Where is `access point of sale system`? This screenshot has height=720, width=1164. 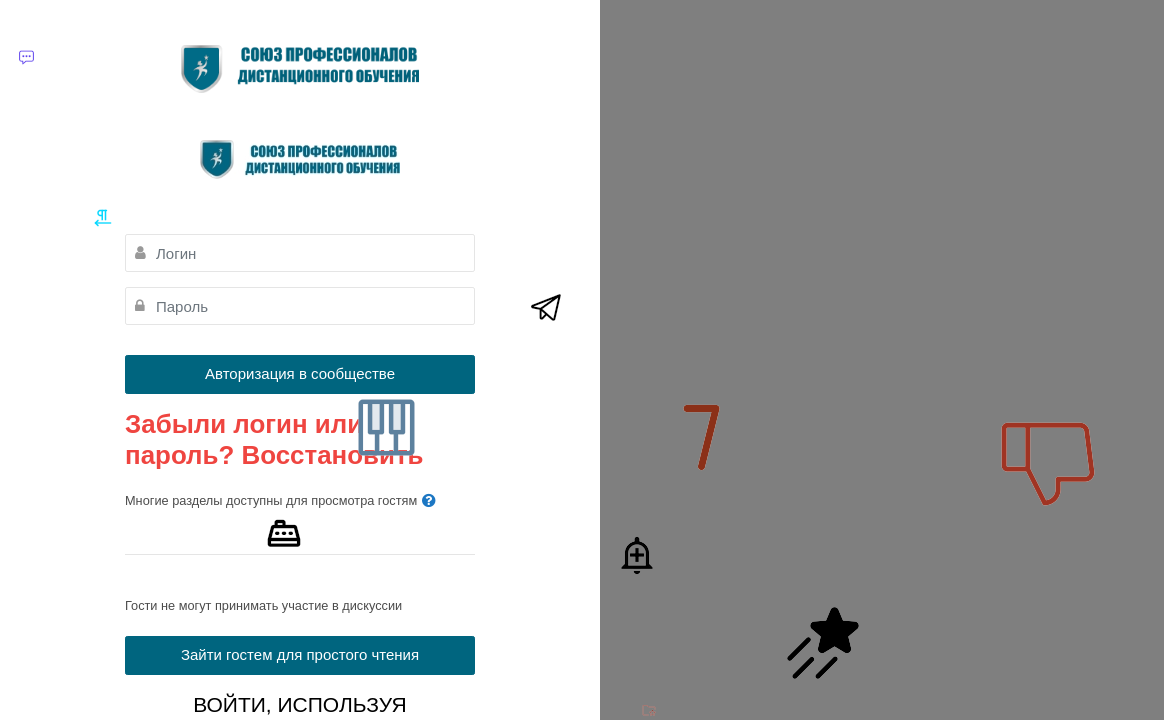 access point of sale system is located at coordinates (284, 535).